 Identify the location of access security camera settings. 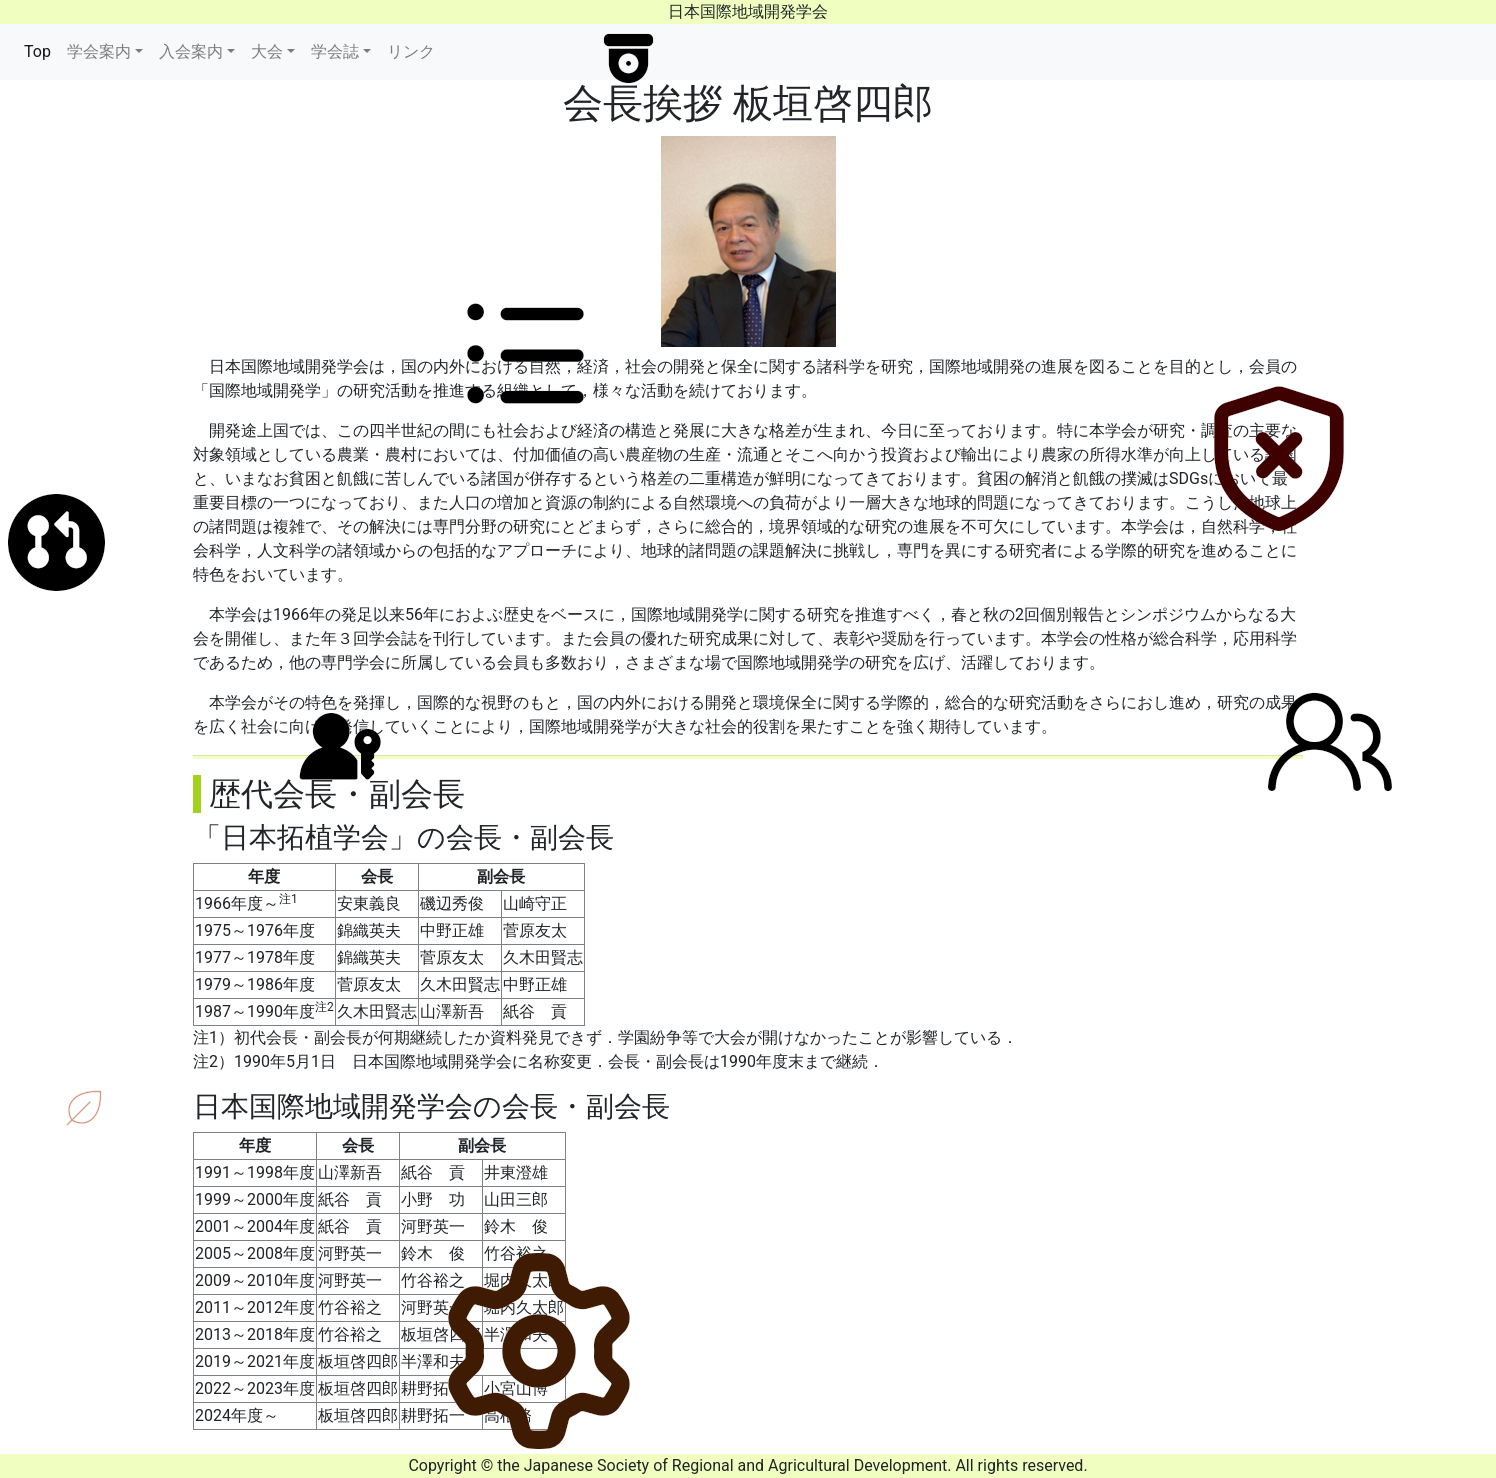
(628, 58).